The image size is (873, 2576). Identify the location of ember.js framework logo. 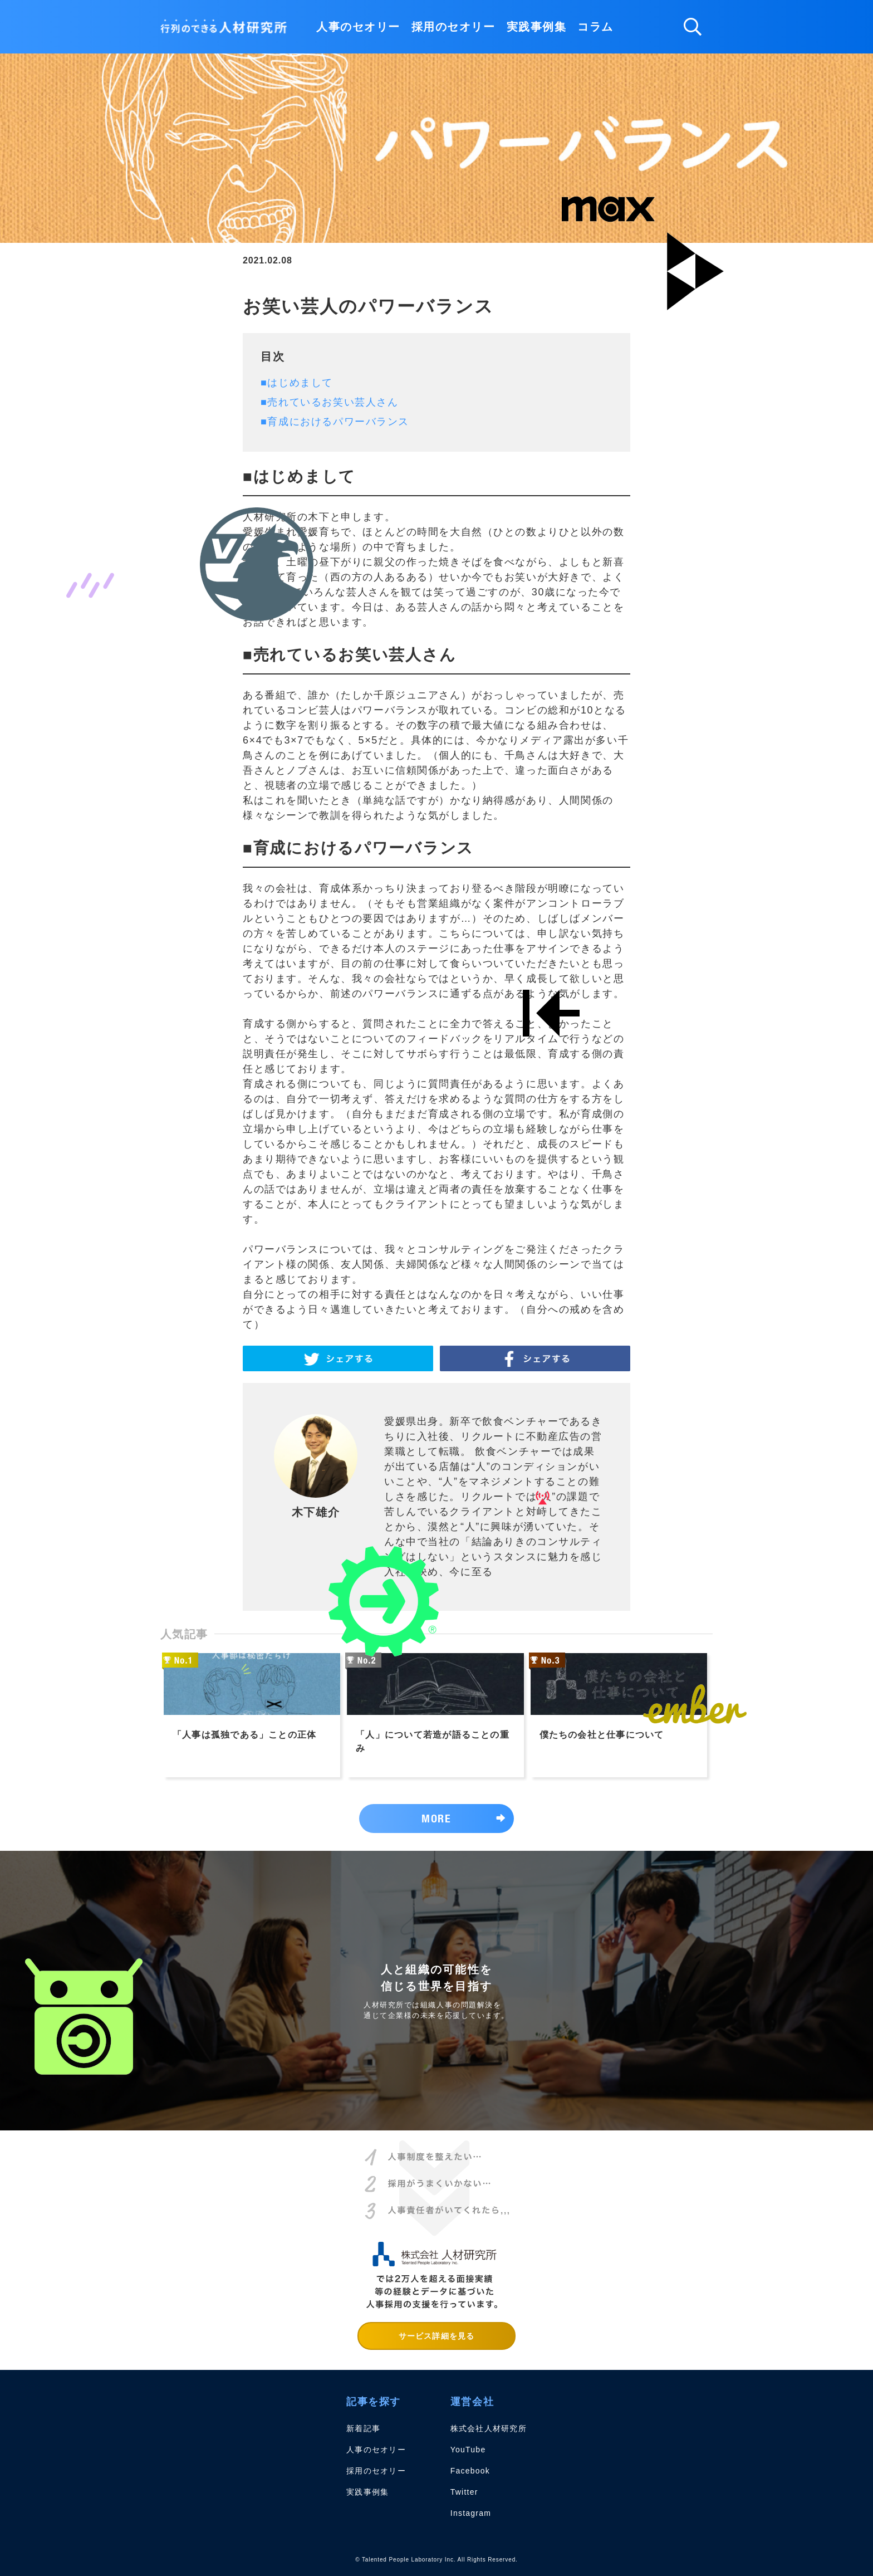
(695, 1713).